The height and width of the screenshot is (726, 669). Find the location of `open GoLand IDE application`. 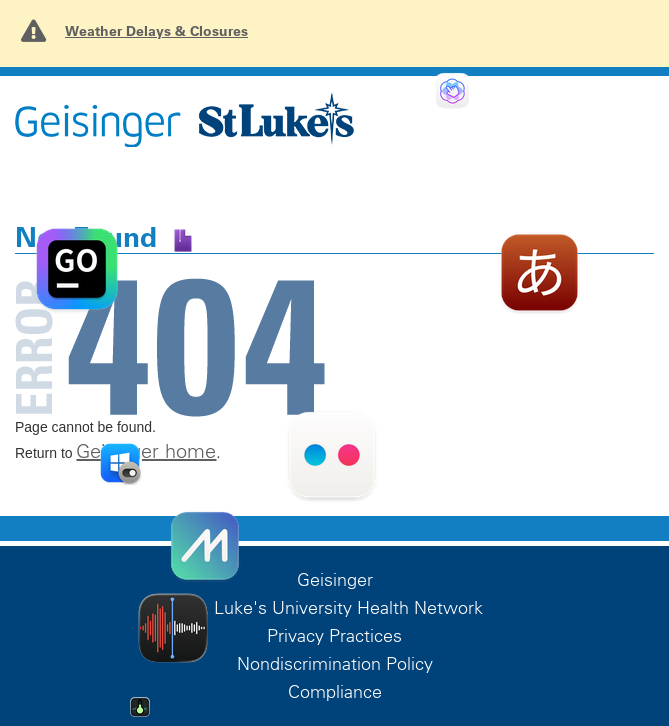

open GoLand IDE application is located at coordinates (77, 269).